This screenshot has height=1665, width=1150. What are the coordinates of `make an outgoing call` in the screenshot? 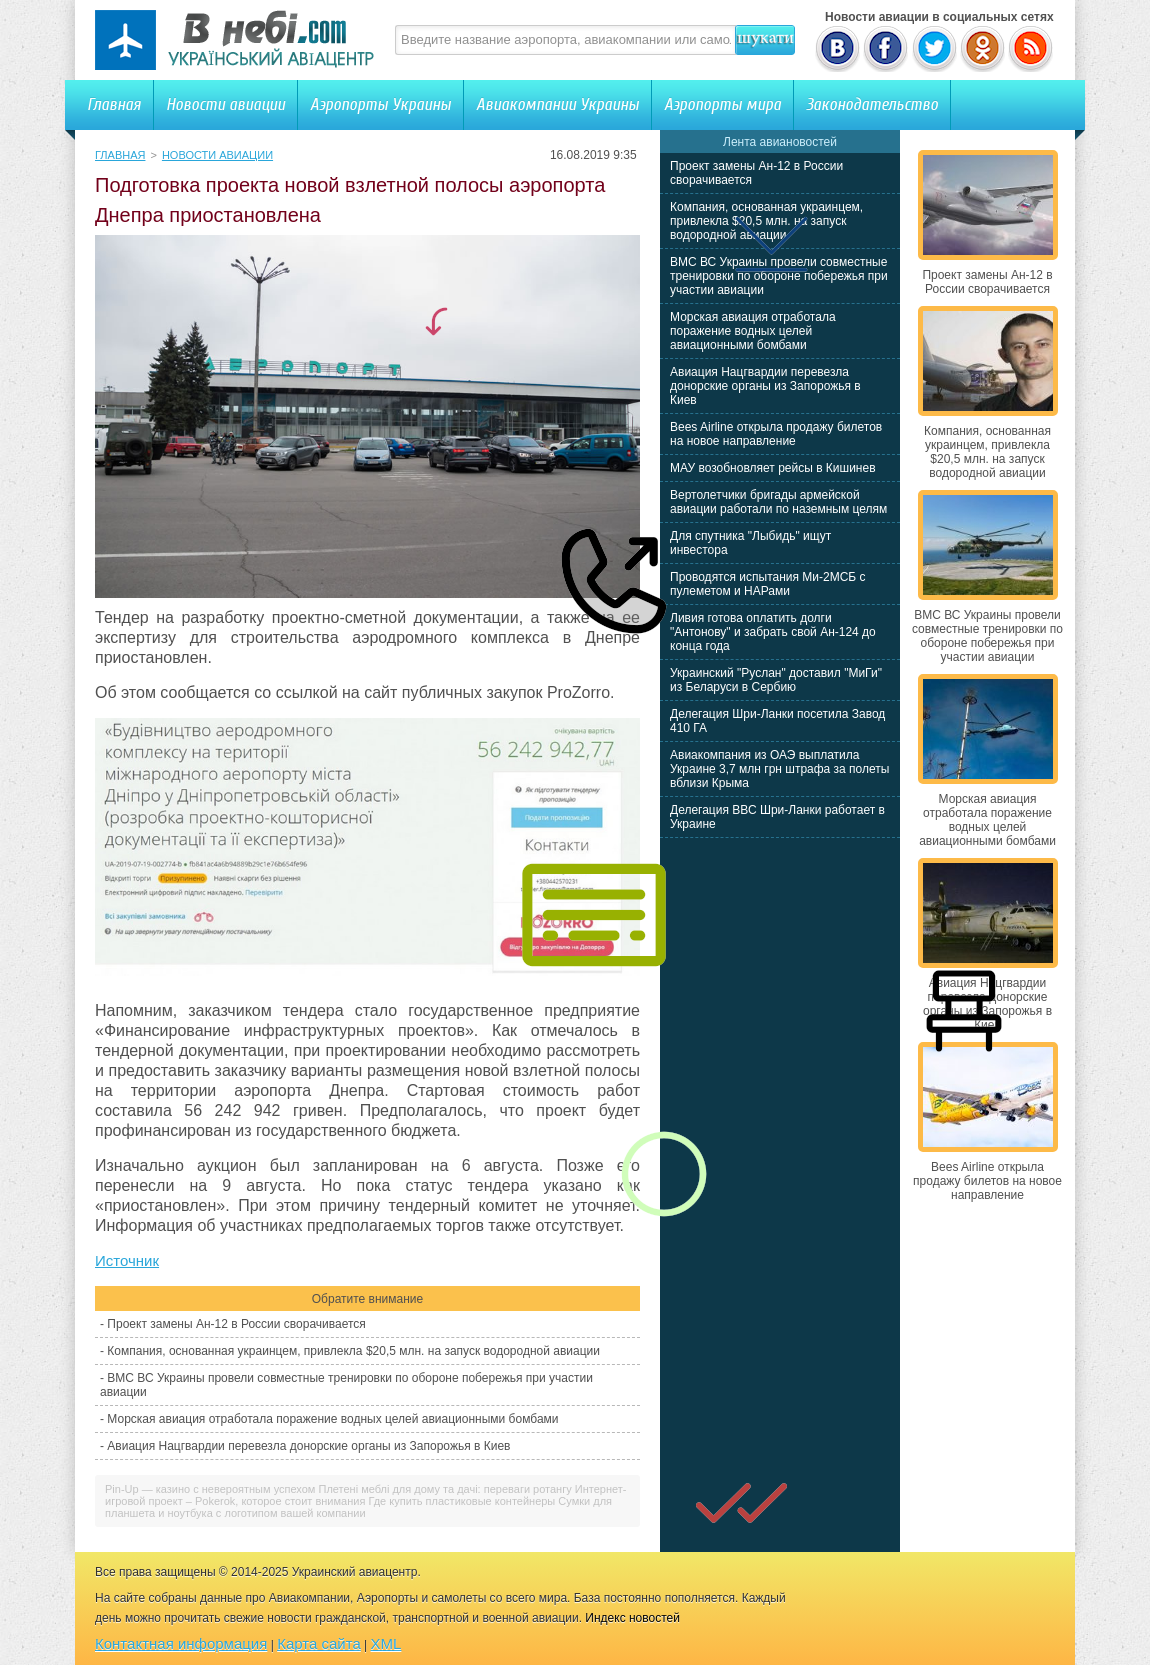 It's located at (616, 579).